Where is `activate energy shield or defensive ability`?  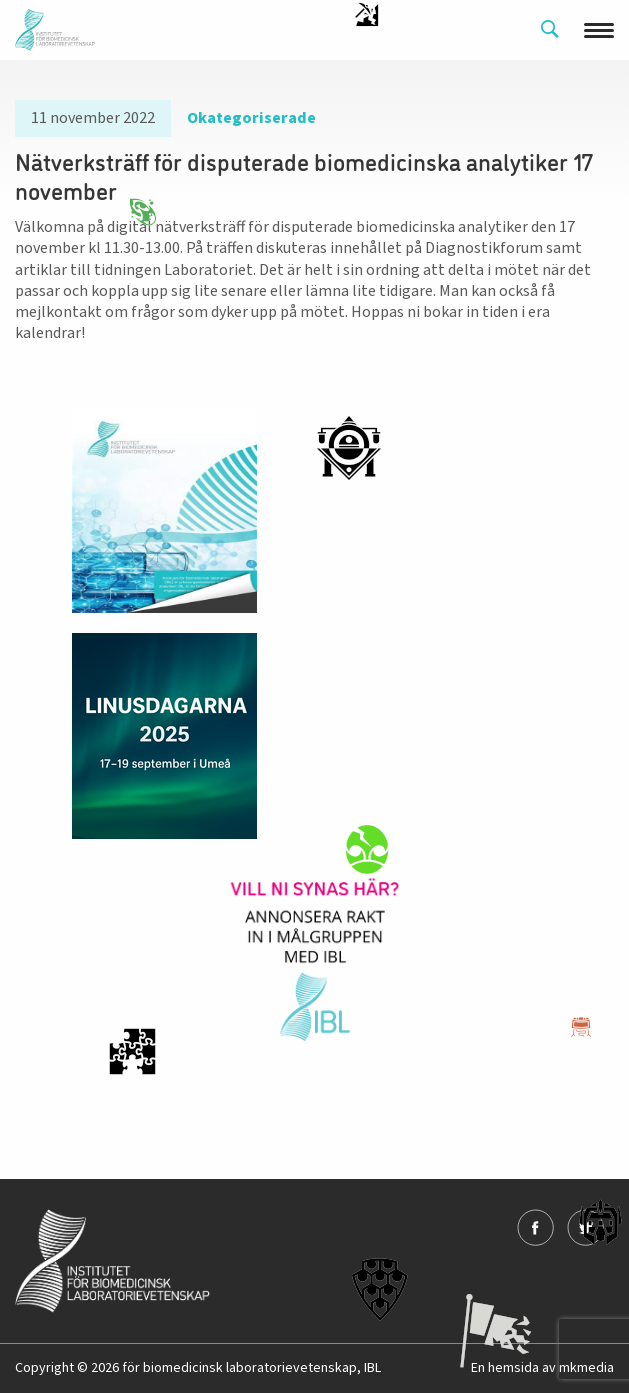 activate energy shield or defensive ability is located at coordinates (380, 1290).